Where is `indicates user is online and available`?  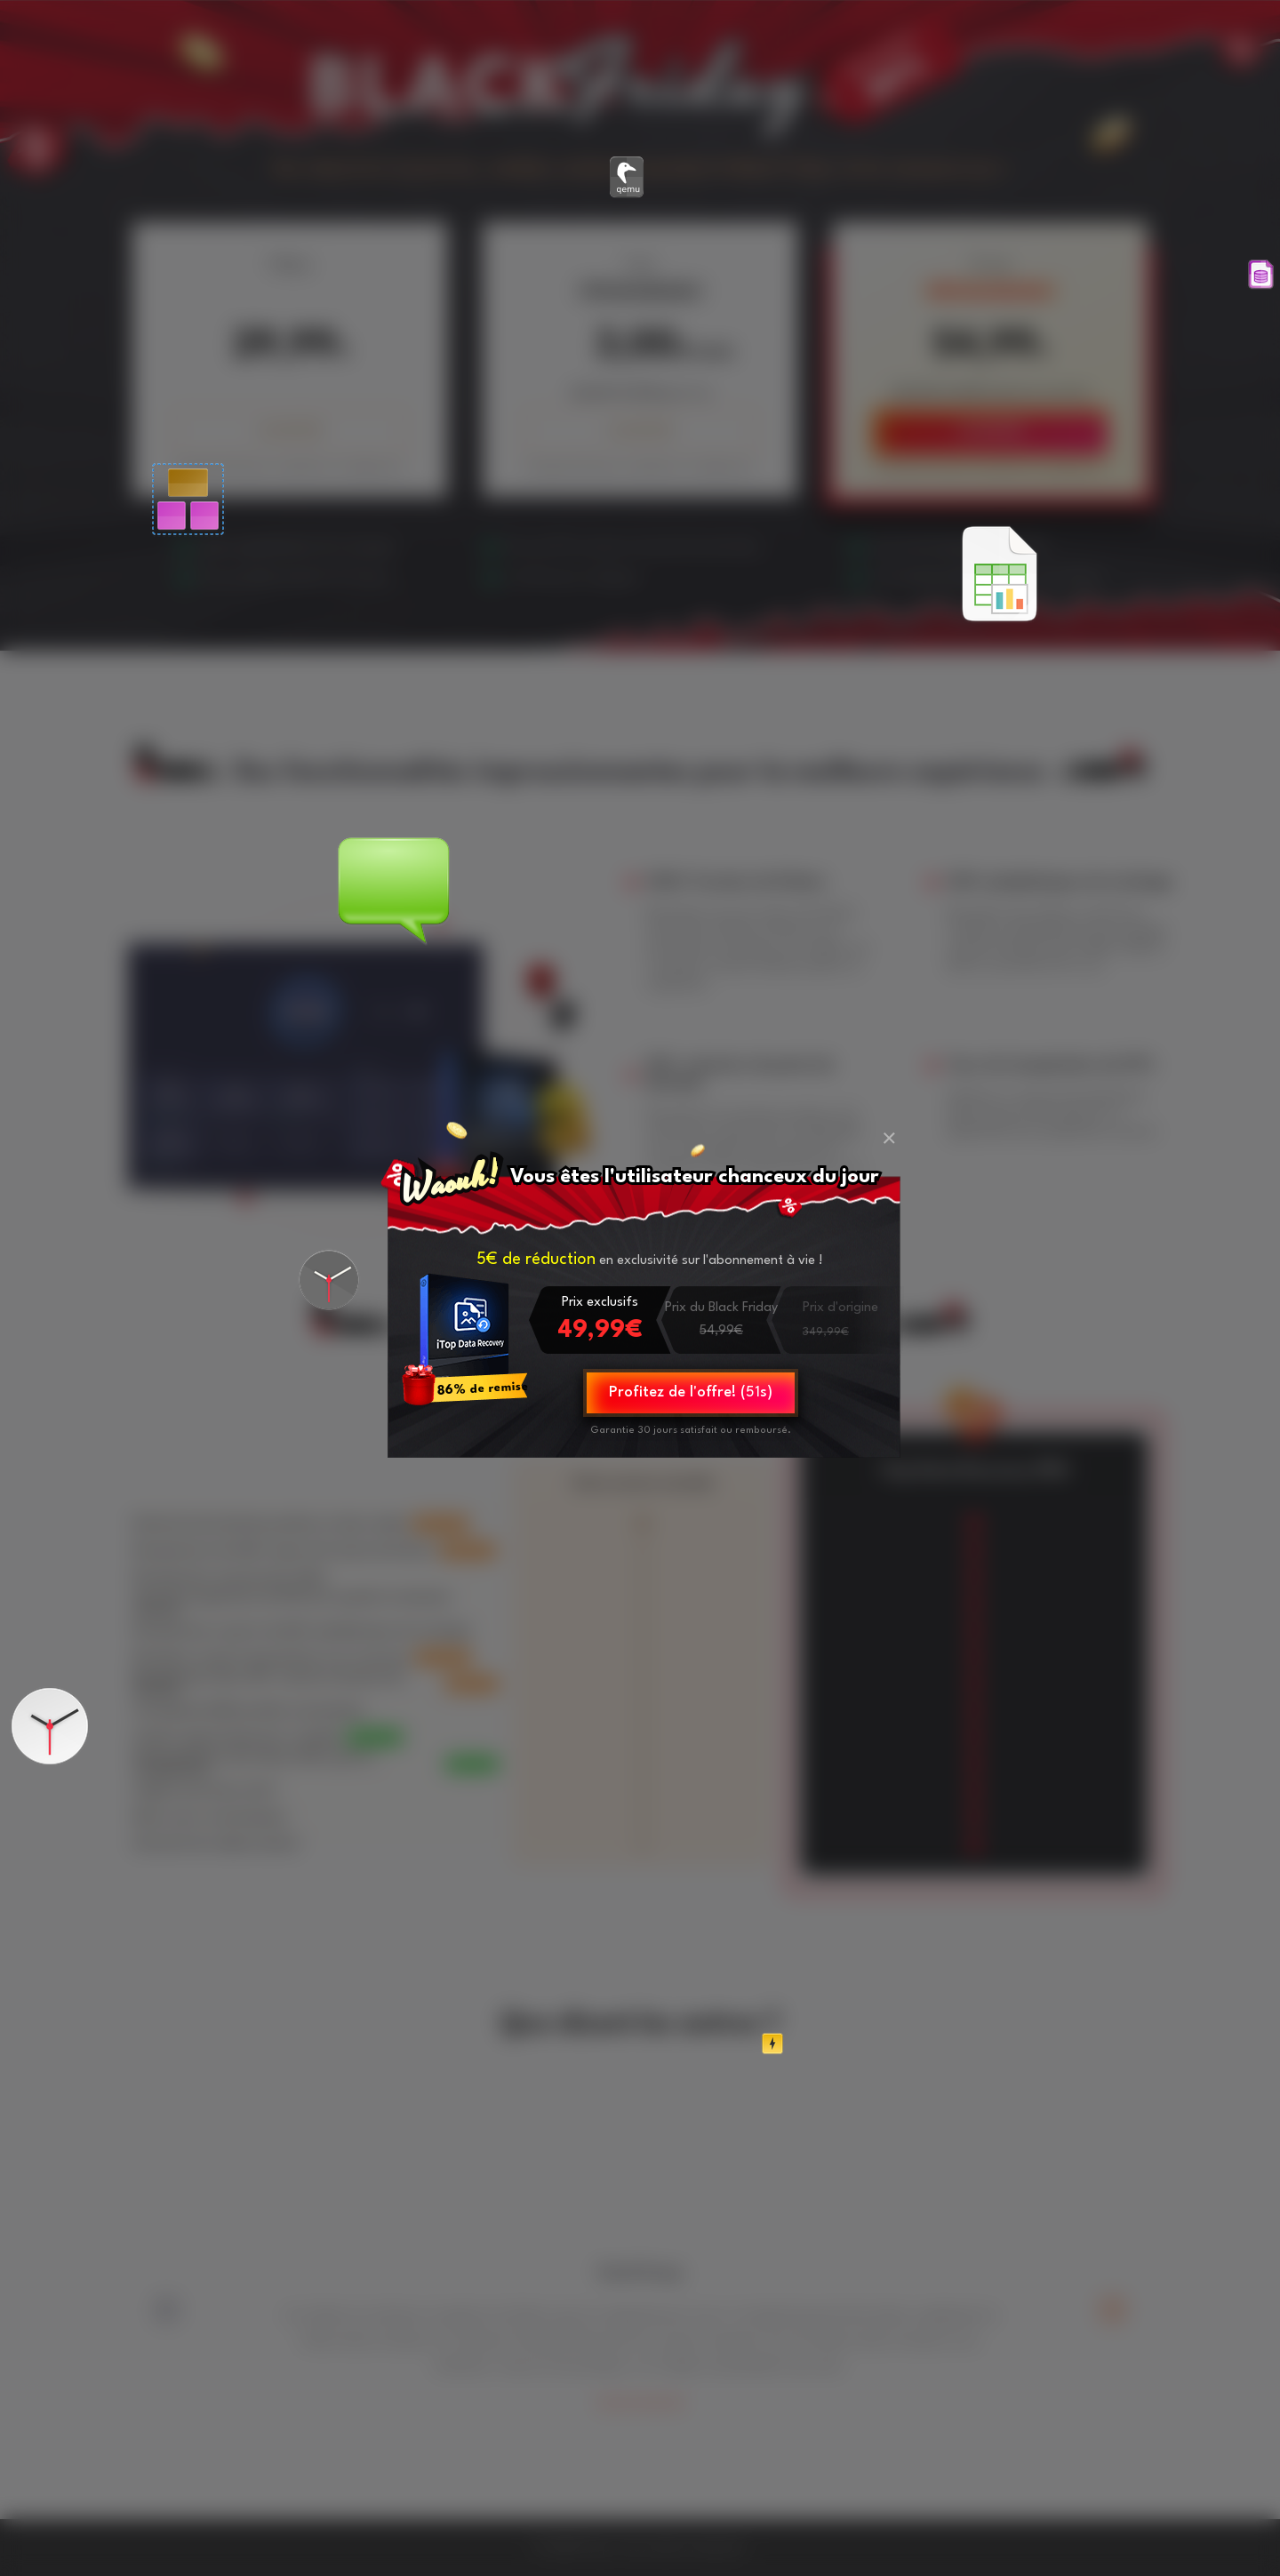
indicates user is online and available is located at coordinates (395, 890).